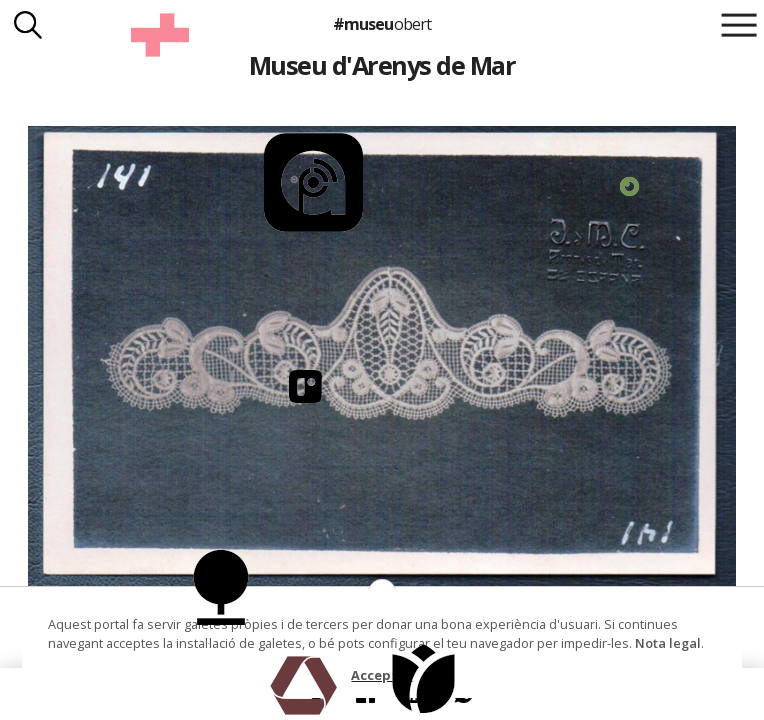 Image resolution: width=764 pixels, height=720 pixels. Describe the element at coordinates (313, 182) in the screenshot. I see `open Podcast Addict app` at that location.